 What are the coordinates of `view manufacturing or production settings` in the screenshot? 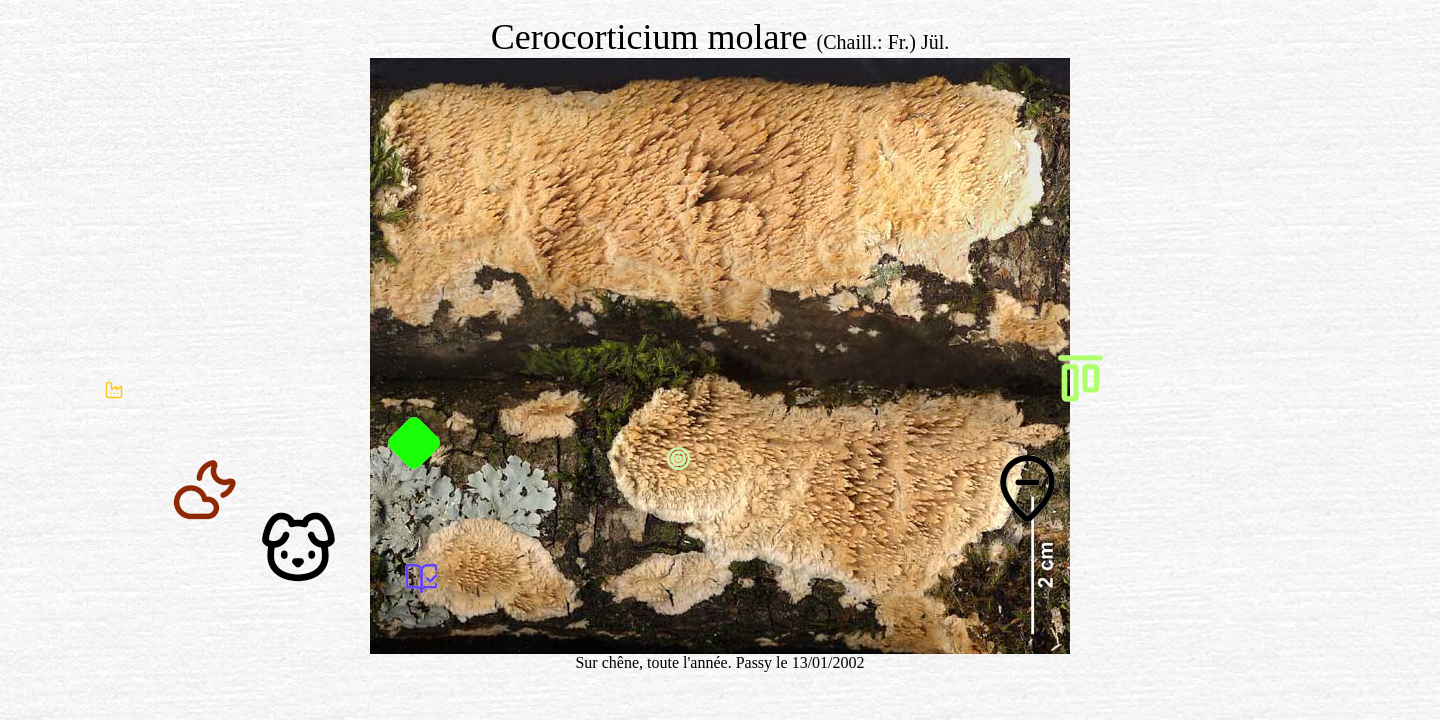 It's located at (114, 390).